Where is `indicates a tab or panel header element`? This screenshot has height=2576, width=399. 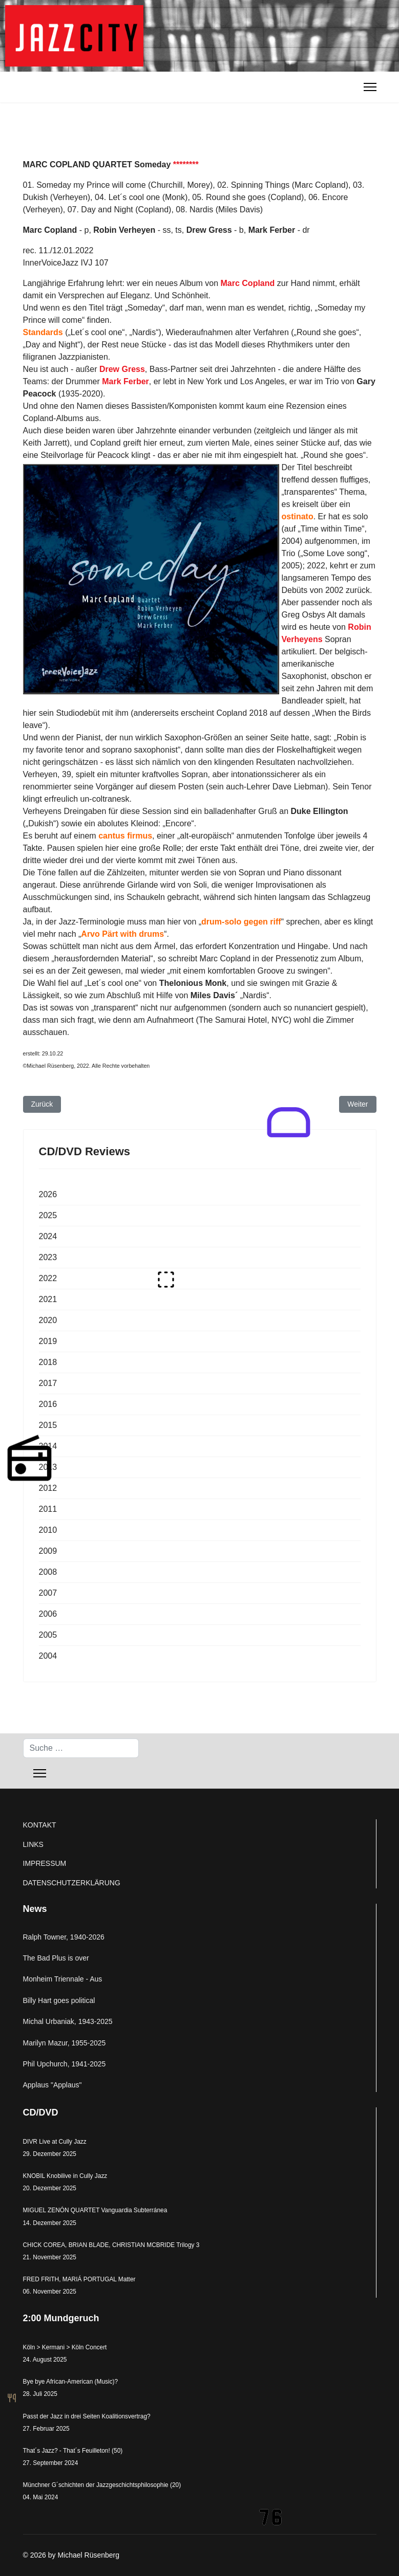 indicates a tab or panel header element is located at coordinates (288, 1122).